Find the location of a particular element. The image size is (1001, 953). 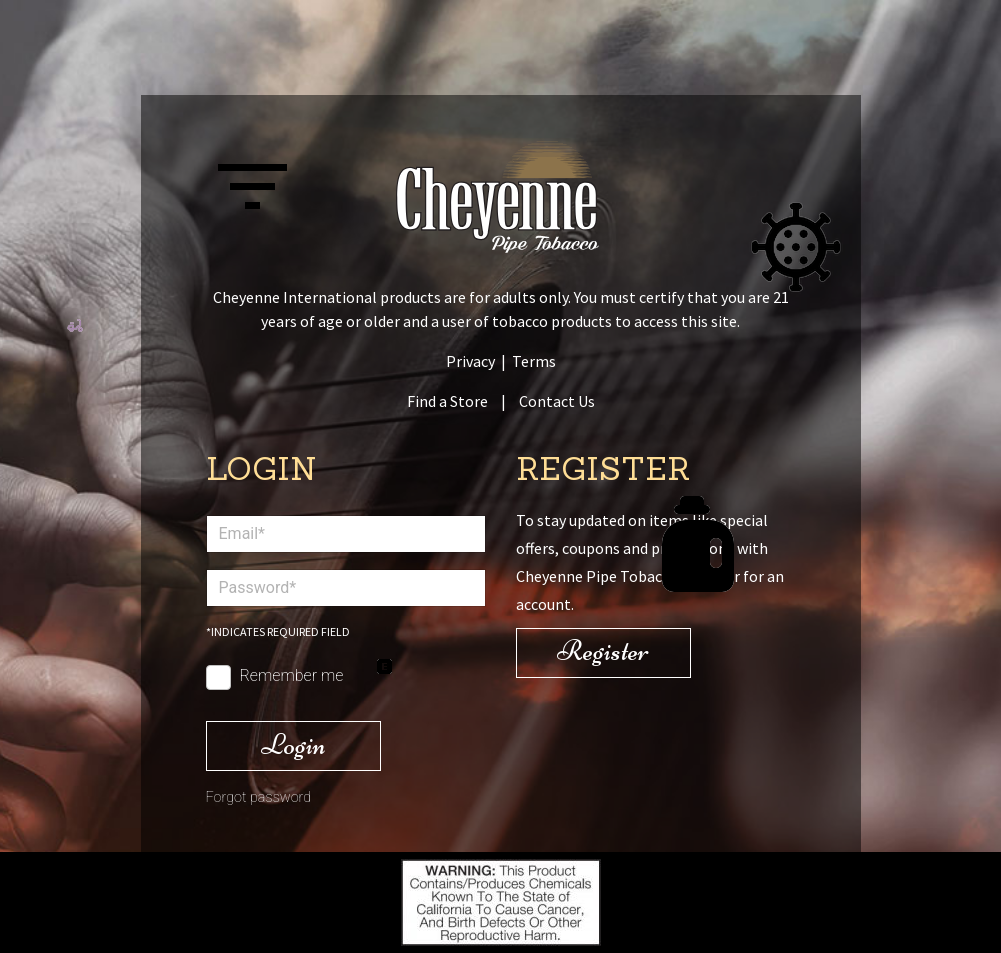

filter or sort list items is located at coordinates (252, 186).